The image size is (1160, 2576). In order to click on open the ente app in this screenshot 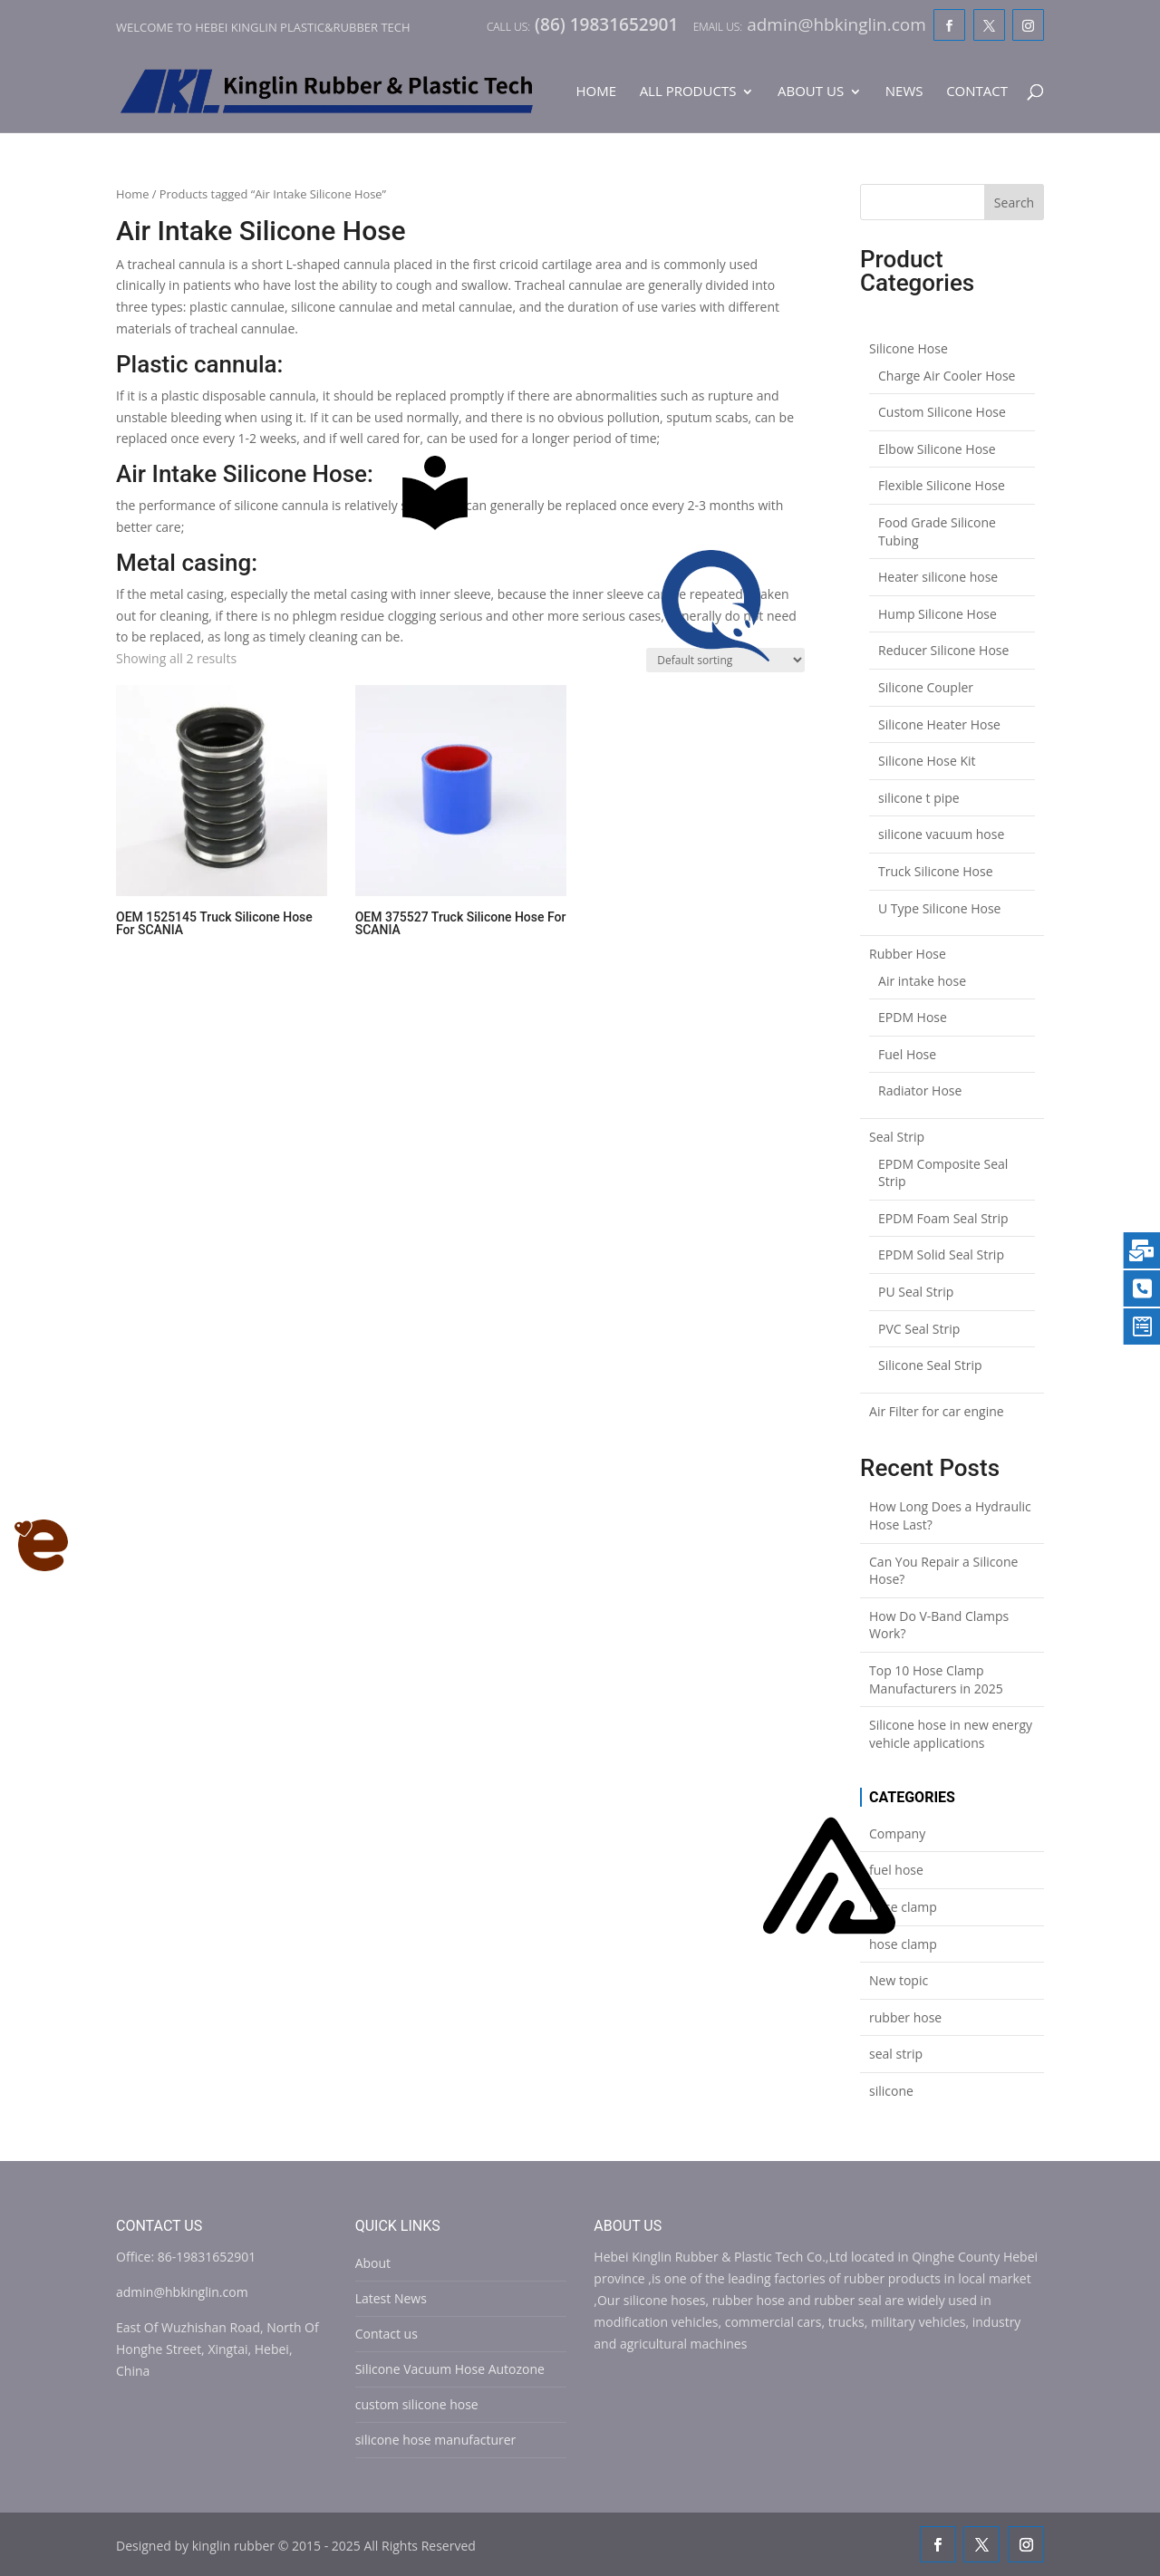, I will do `click(41, 1545)`.